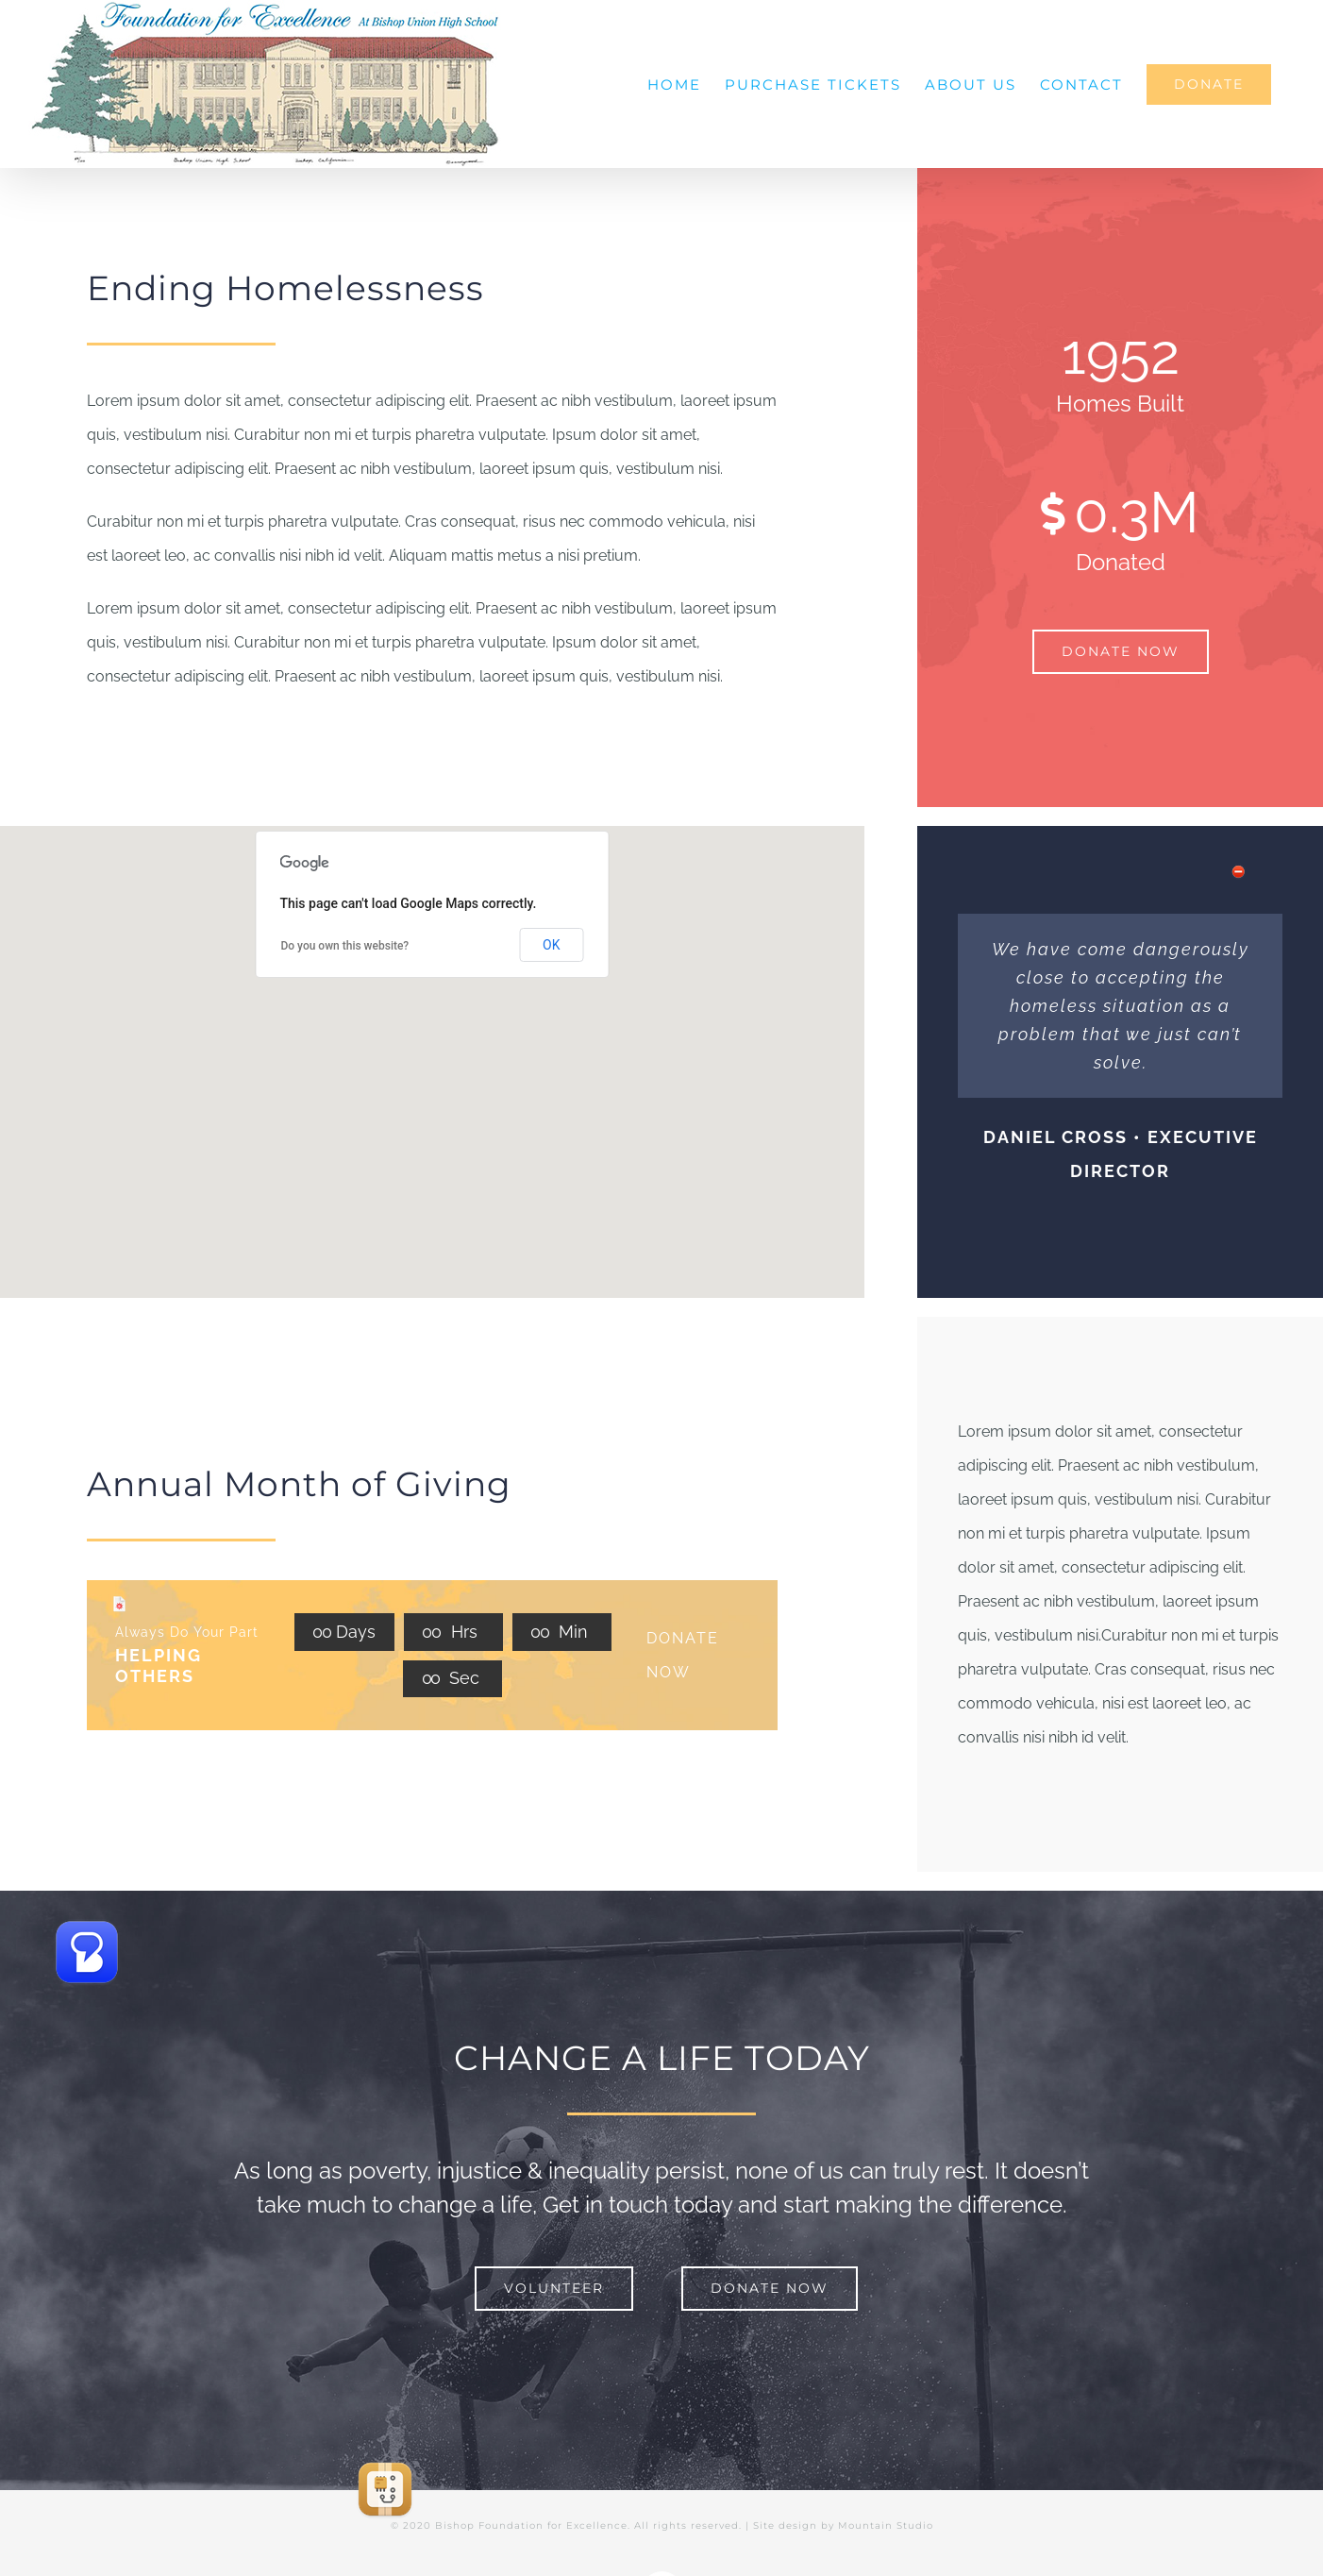 Image resolution: width=1323 pixels, height=2576 pixels. I want to click on a system driver or hardware component file, so click(385, 2490).